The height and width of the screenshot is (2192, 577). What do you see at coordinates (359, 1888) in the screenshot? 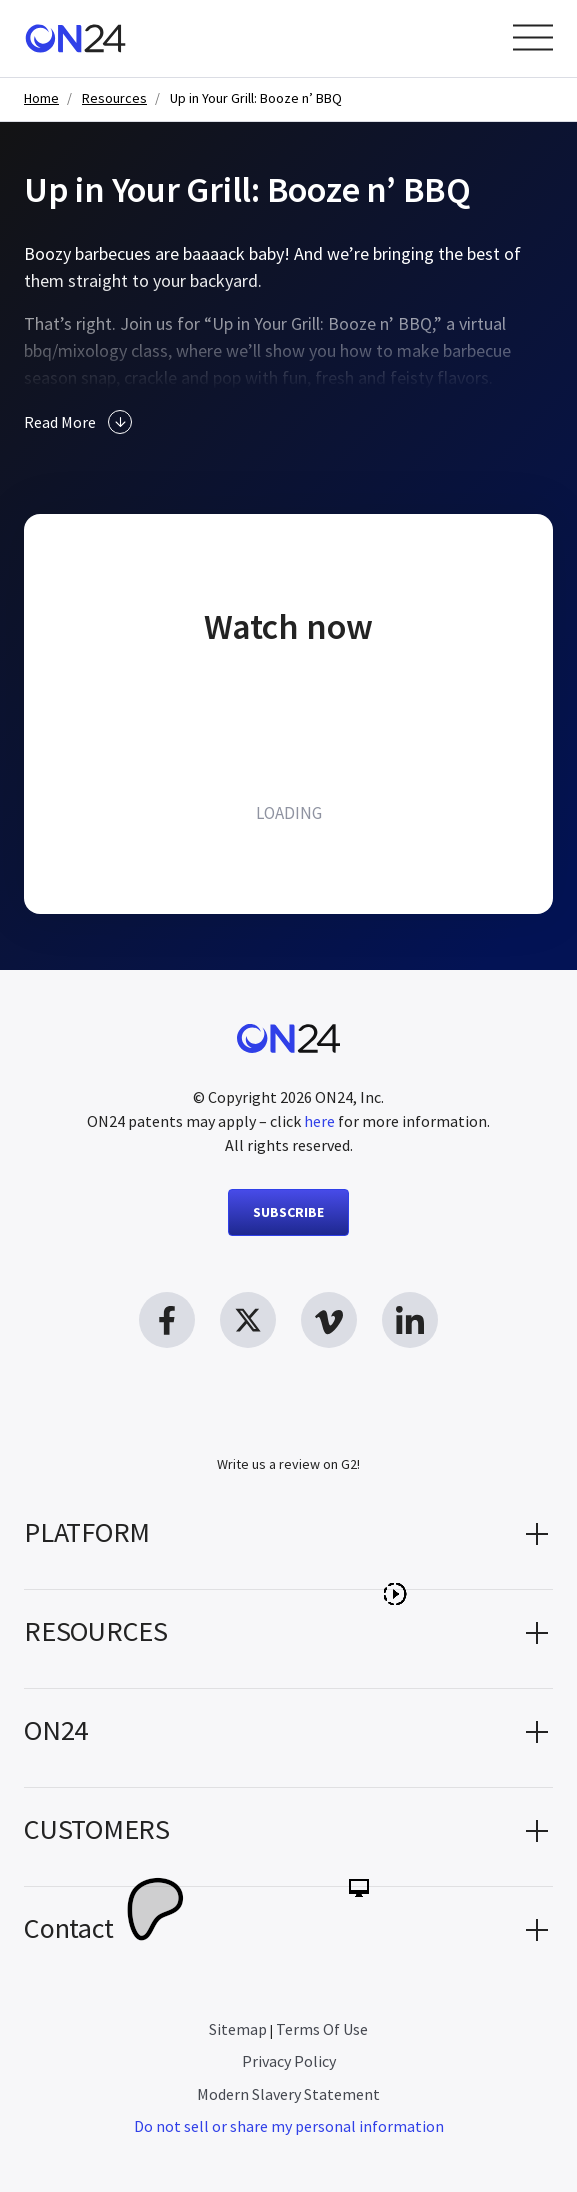
I see `view on desktop display` at bounding box center [359, 1888].